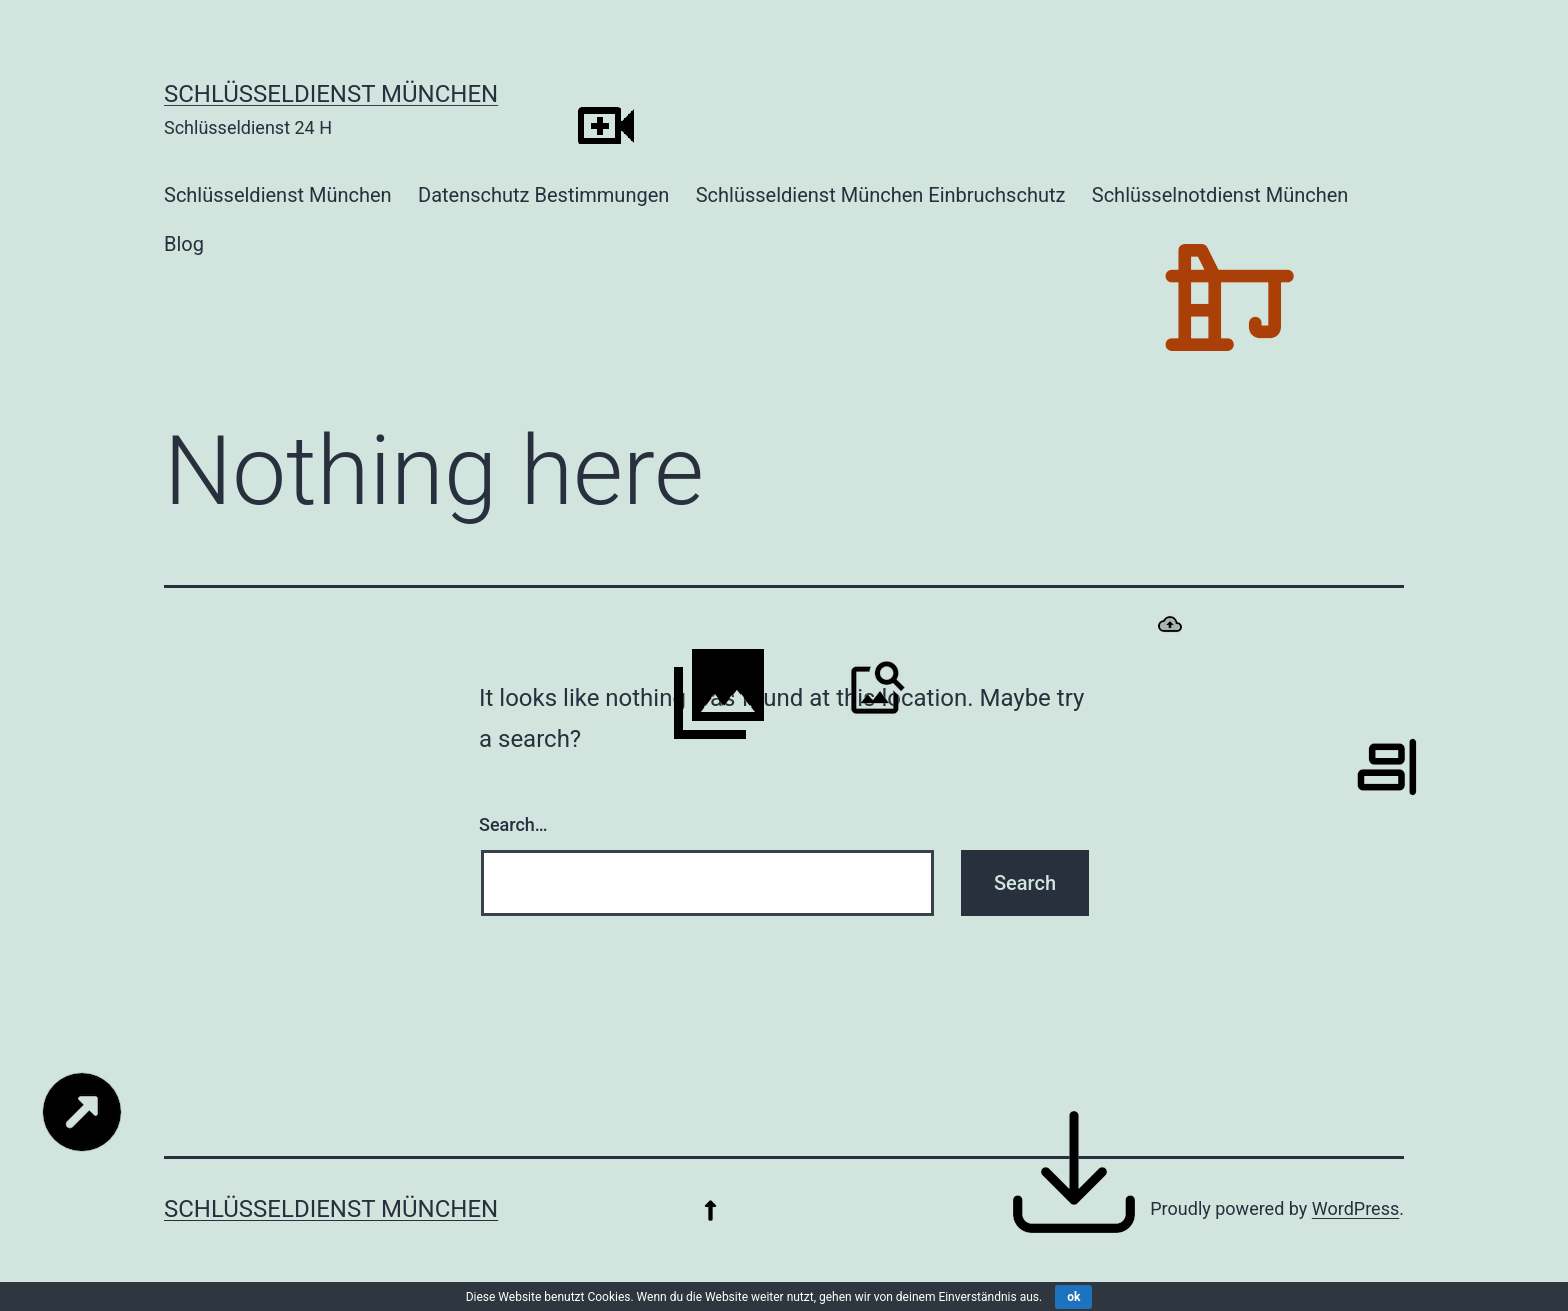 The width and height of the screenshot is (1568, 1311). Describe the element at coordinates (1170, 624) in the screenshot. I see `upload files to cloud storage` at that location.